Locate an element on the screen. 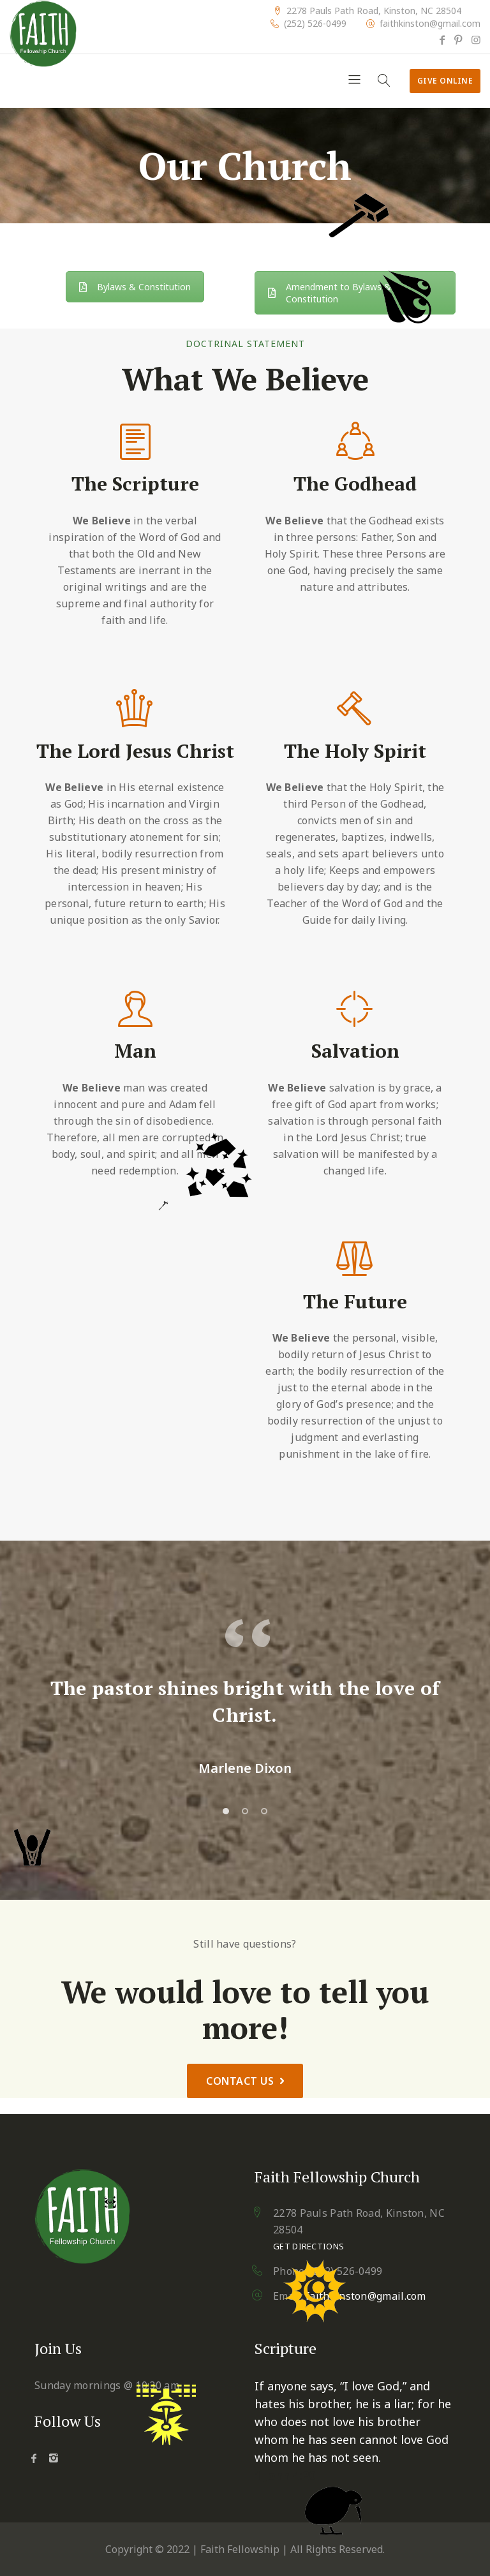 Image resolution: width=490 pixels, height=2576 pixels. select bone mace as equipped weapon is located at coordinates (163, 1206).